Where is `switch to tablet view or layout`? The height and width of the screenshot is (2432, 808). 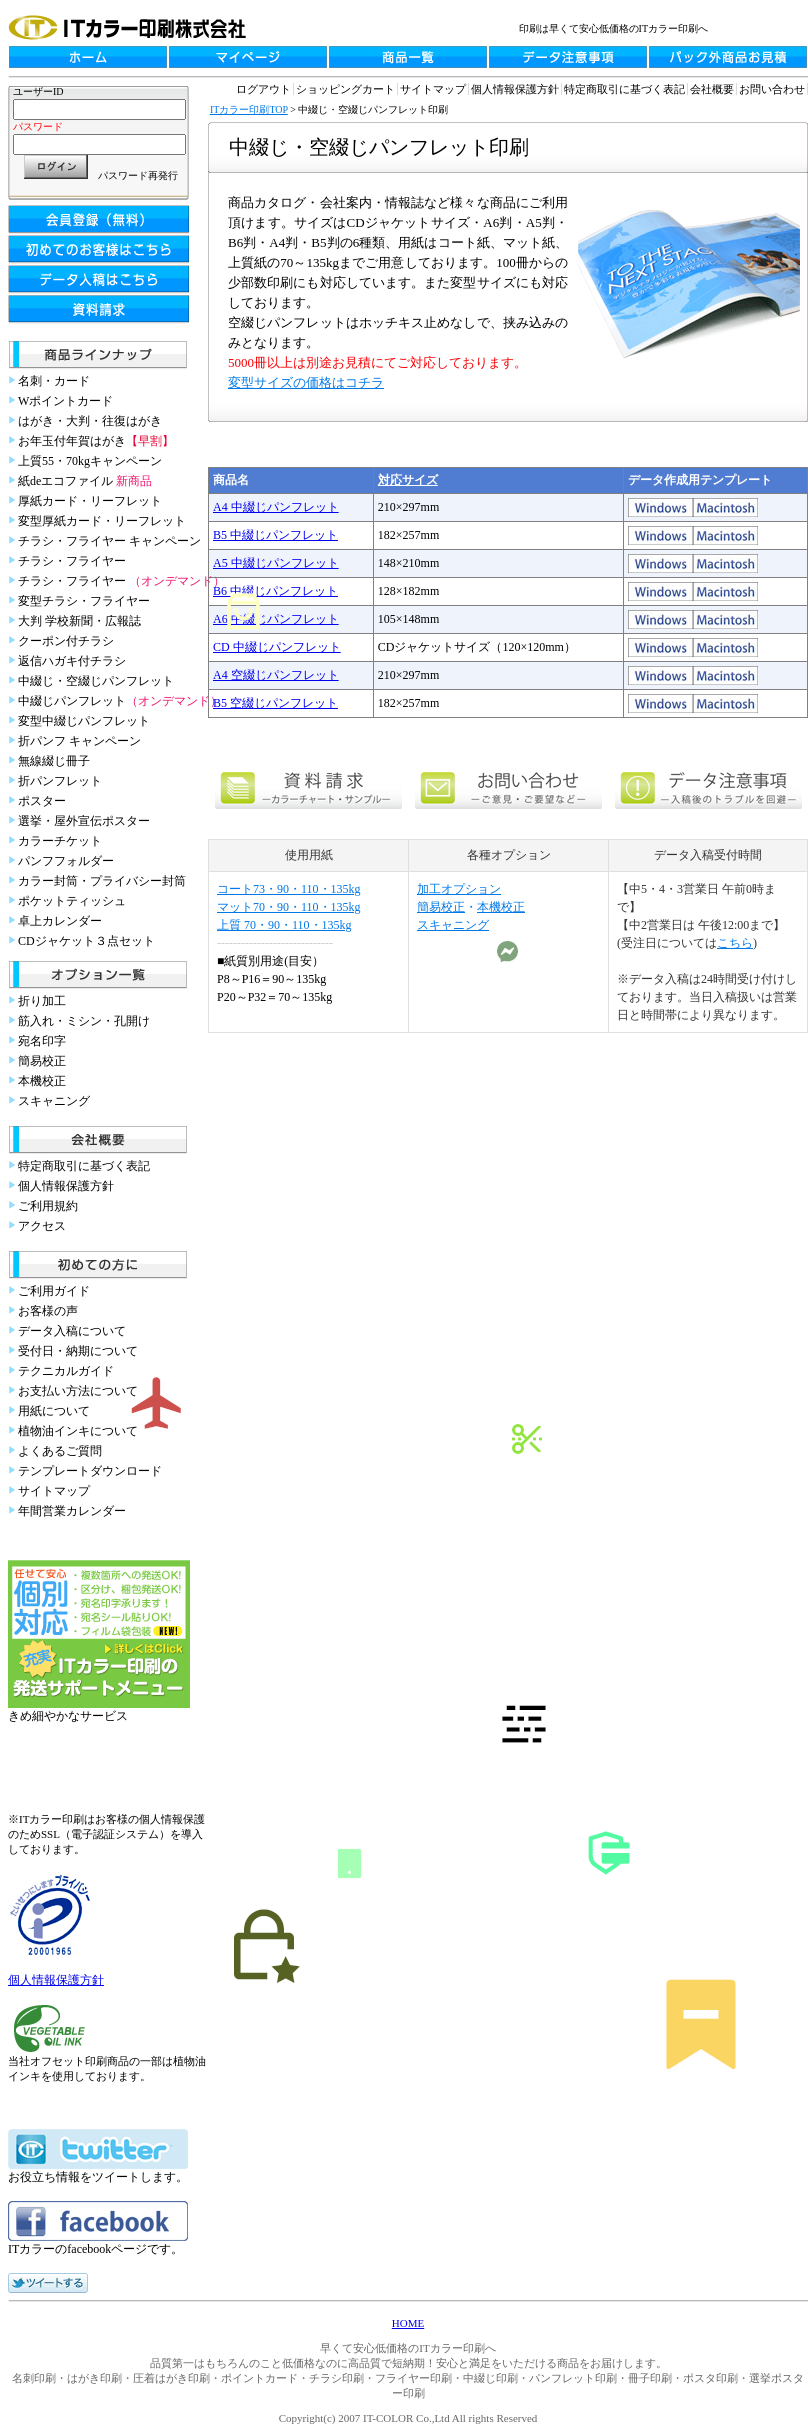 switch to tablet view or layout is located at coordinates (349, 1863).